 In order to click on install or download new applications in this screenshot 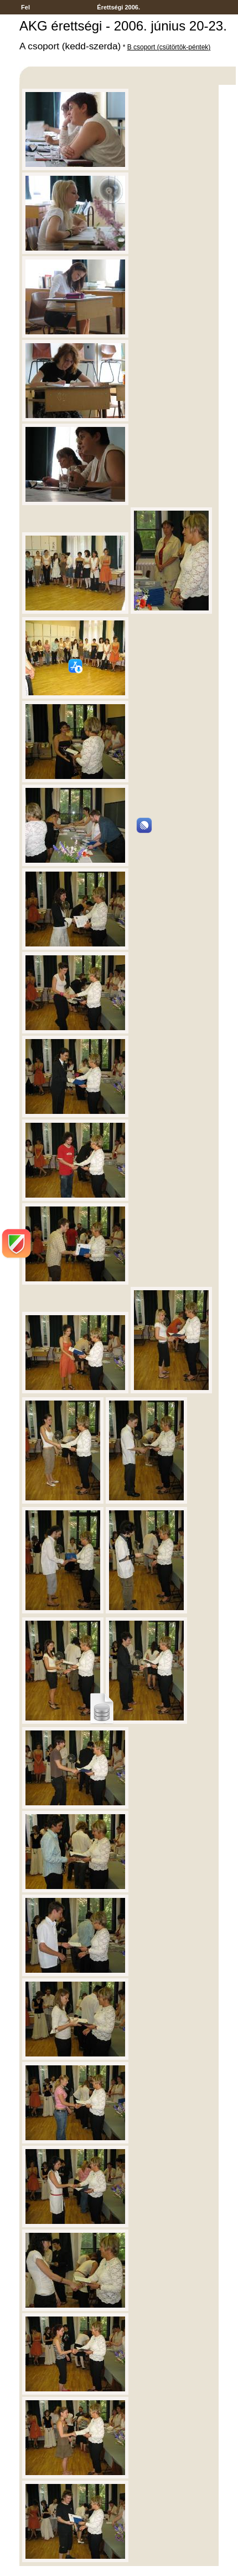, I will do `click(75, 666)`.